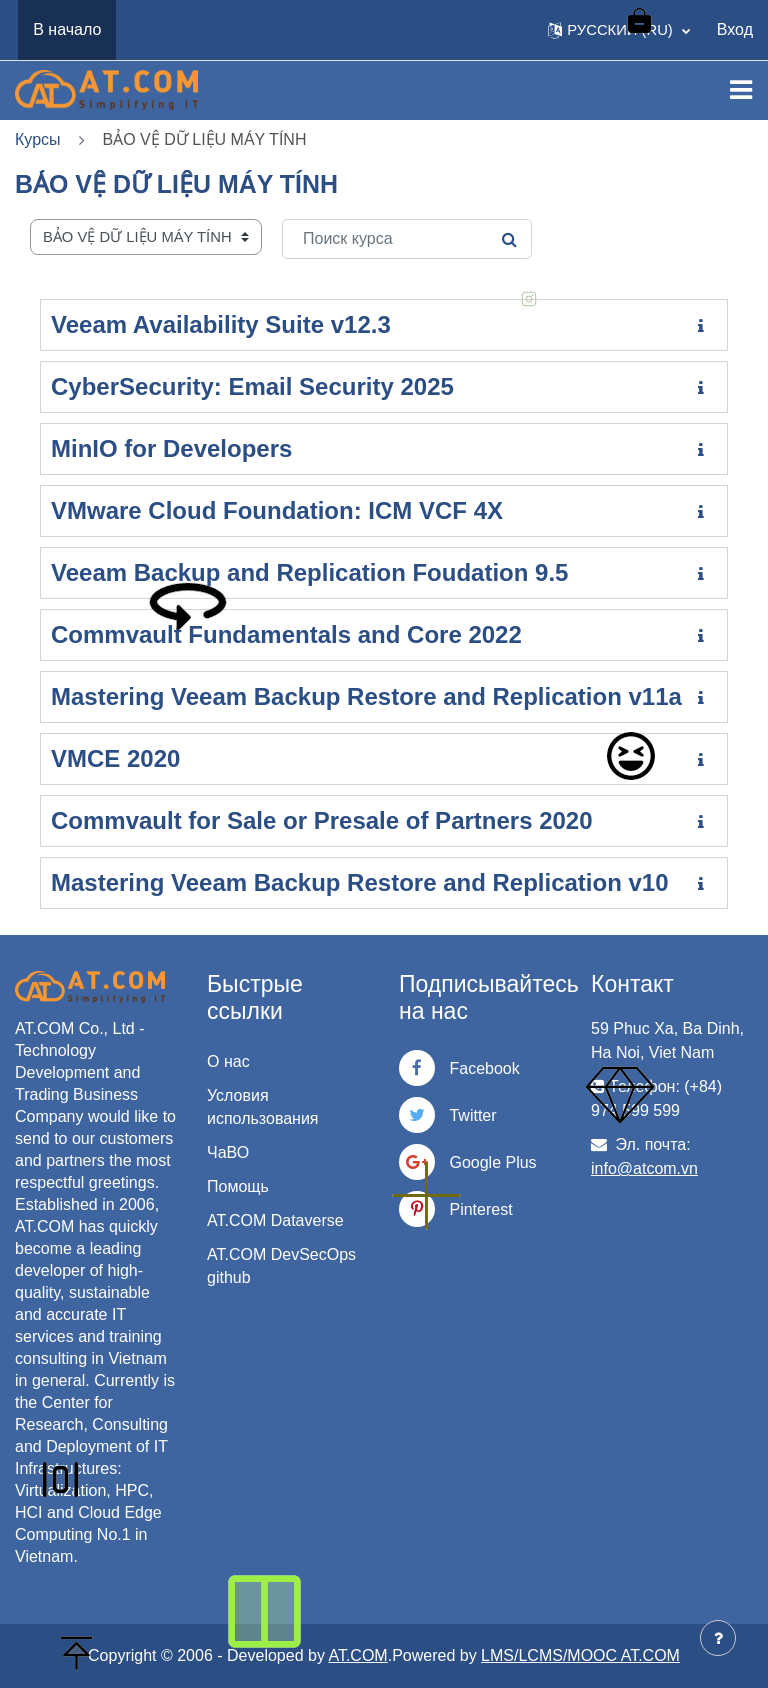 The image size is (768, 1688). I want to click on remove item from shopping bag, so click(639, 20).